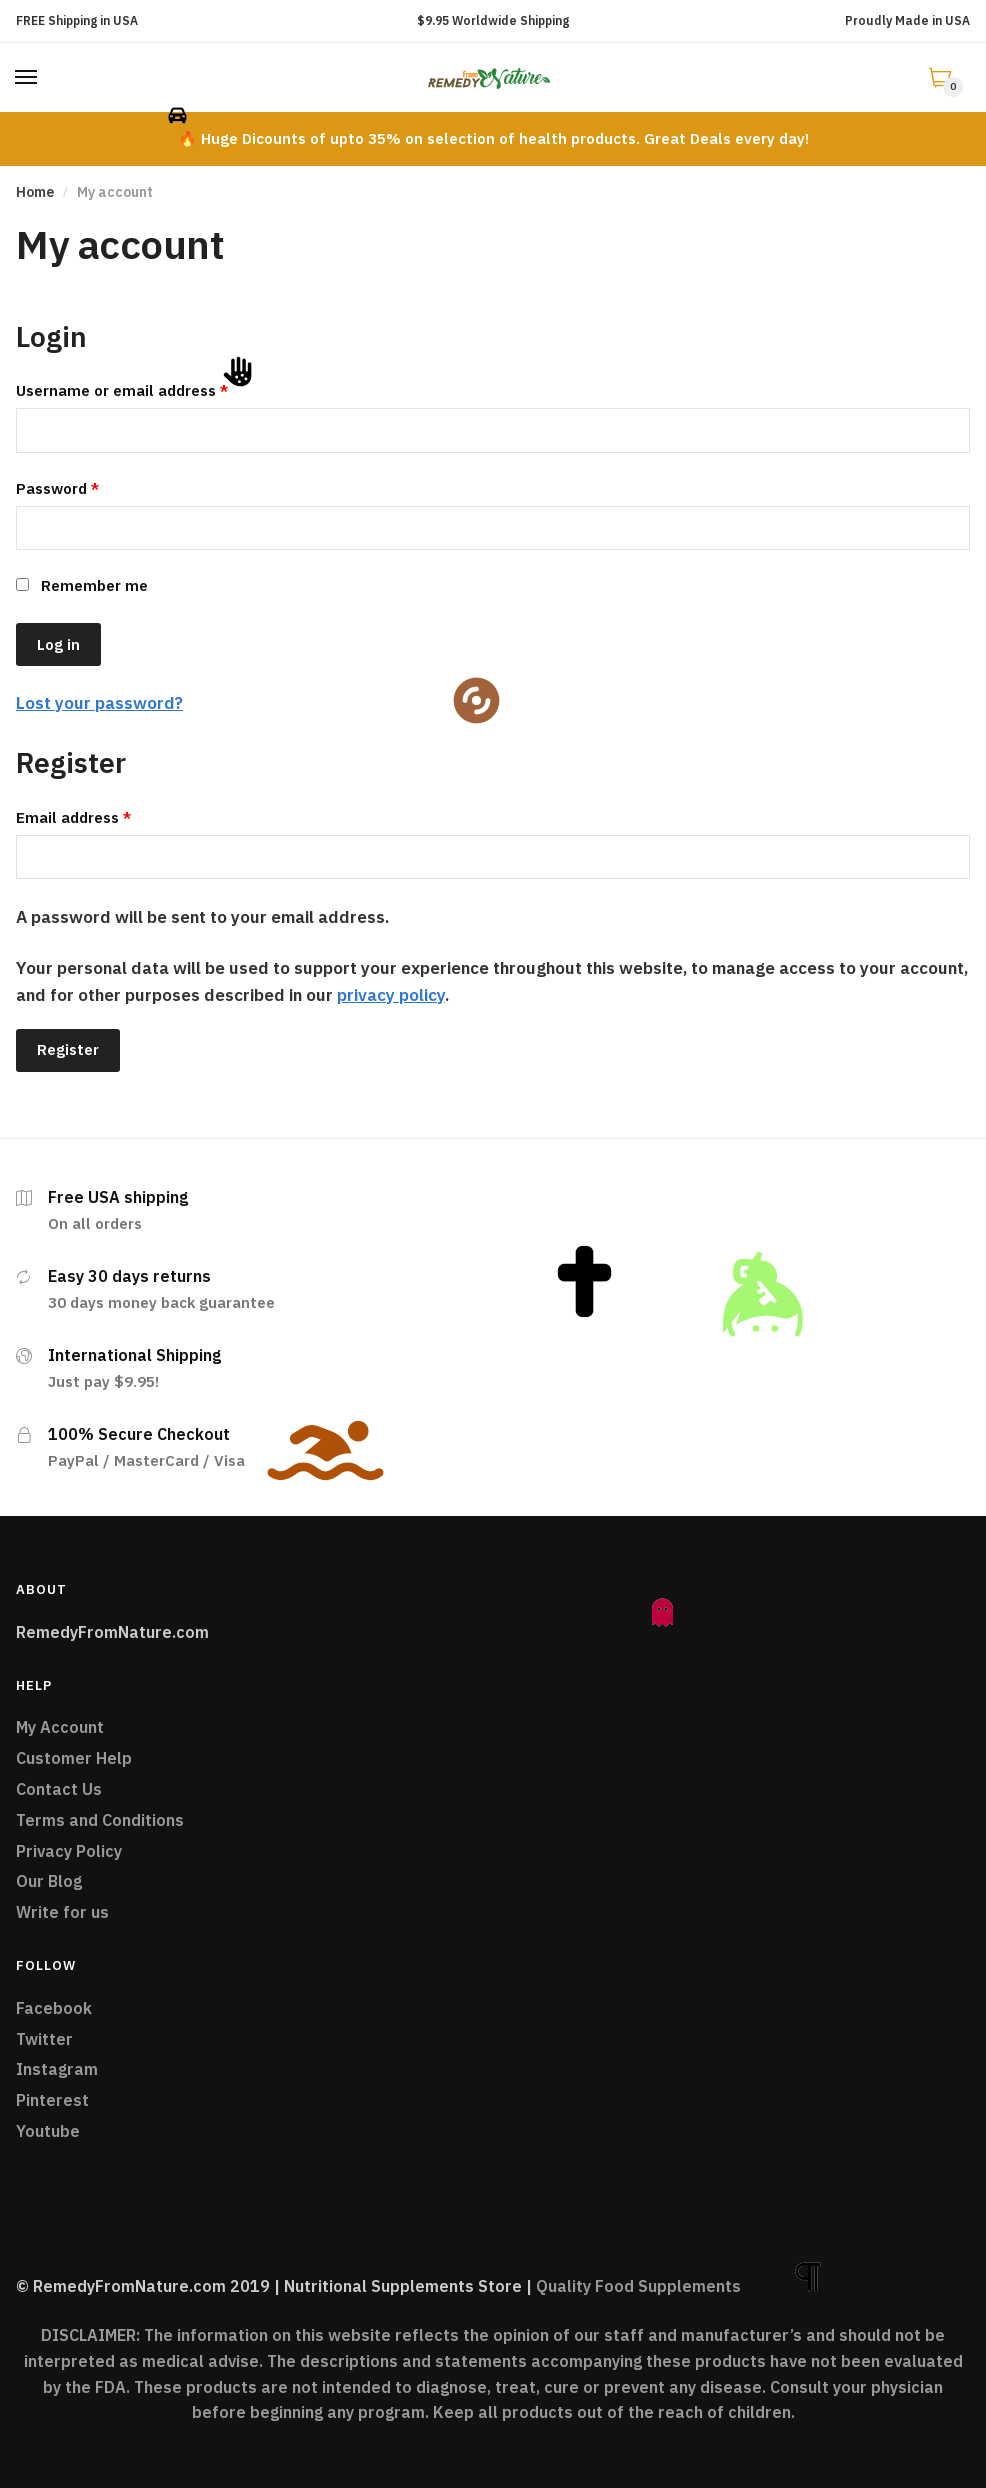 The image size is (986, 2488). Describe the element at coordinates (808, 2277) in the screenshot. I see `toggle paragraph marks visibility` at that location.